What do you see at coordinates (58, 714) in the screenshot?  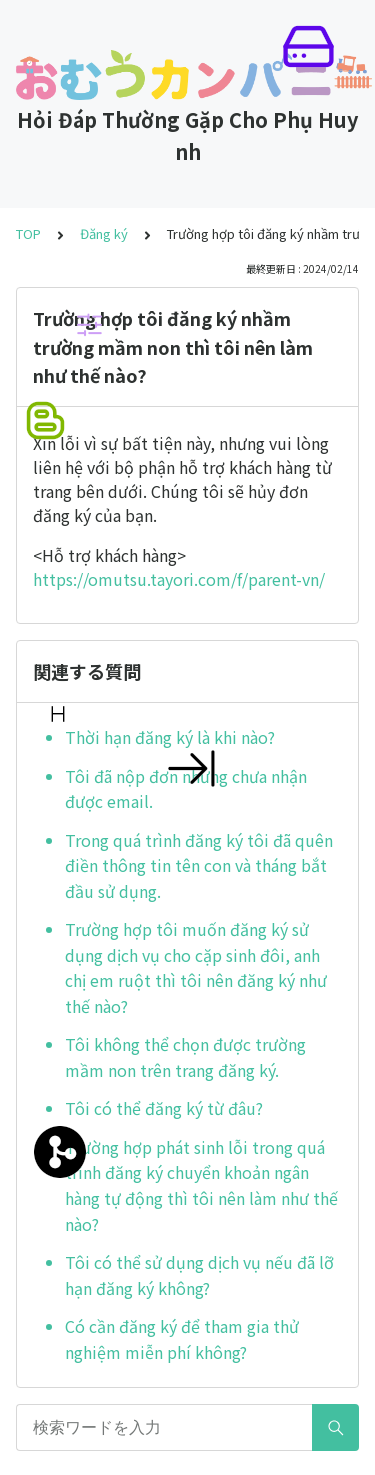 I see `format text as a heading` at bounding box center [58, 714].